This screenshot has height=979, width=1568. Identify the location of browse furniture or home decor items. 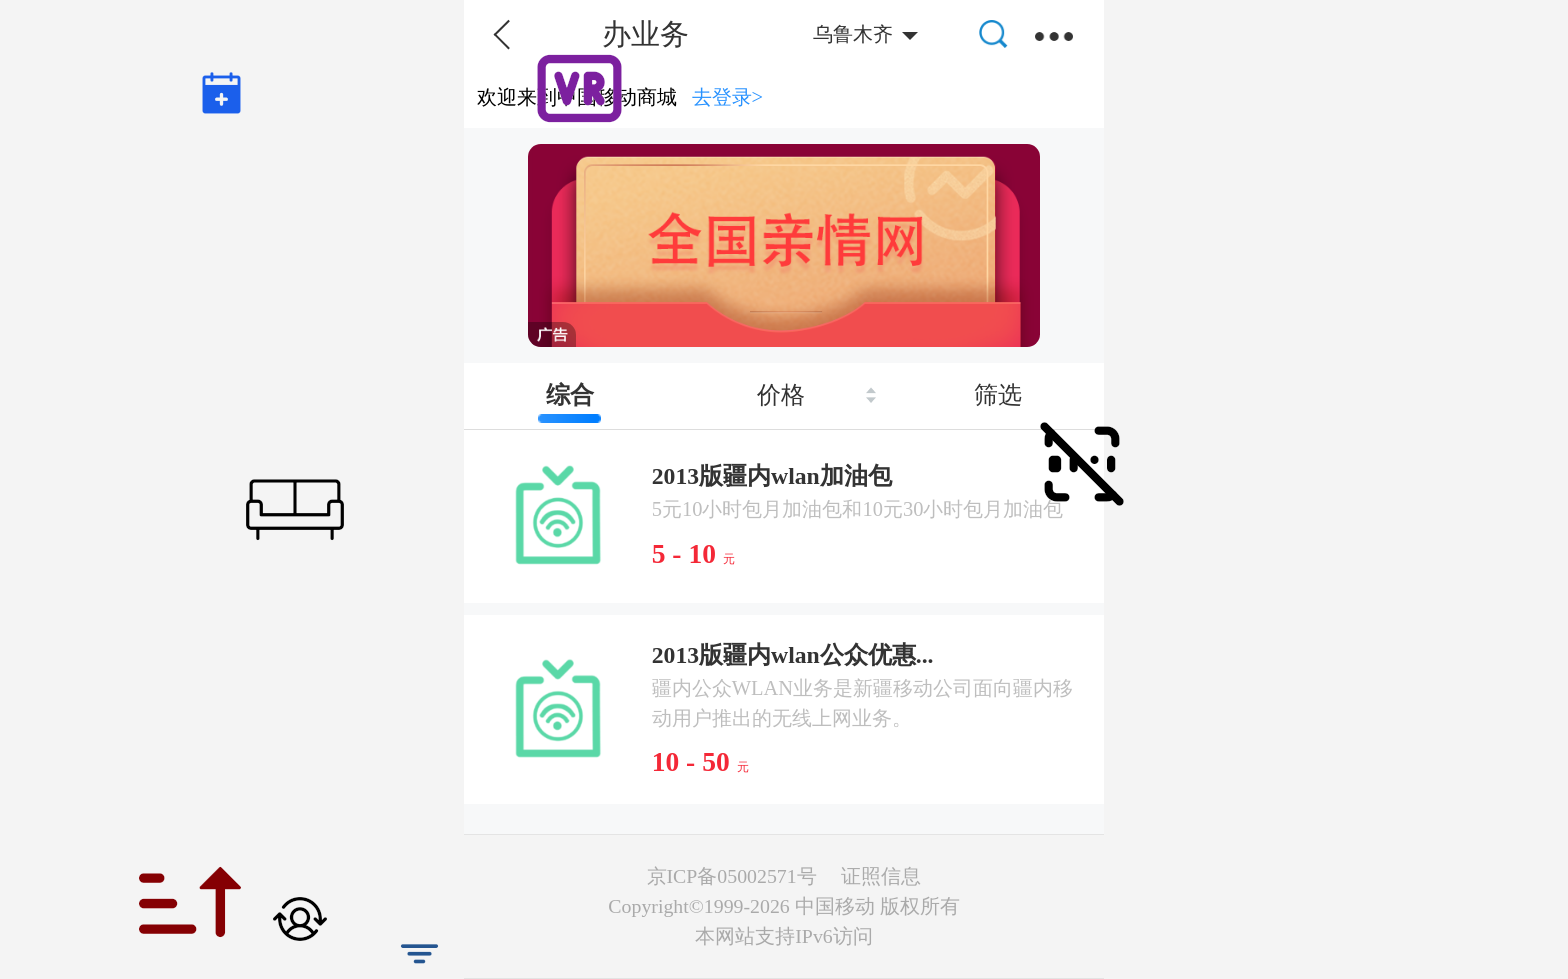
(295, 508).